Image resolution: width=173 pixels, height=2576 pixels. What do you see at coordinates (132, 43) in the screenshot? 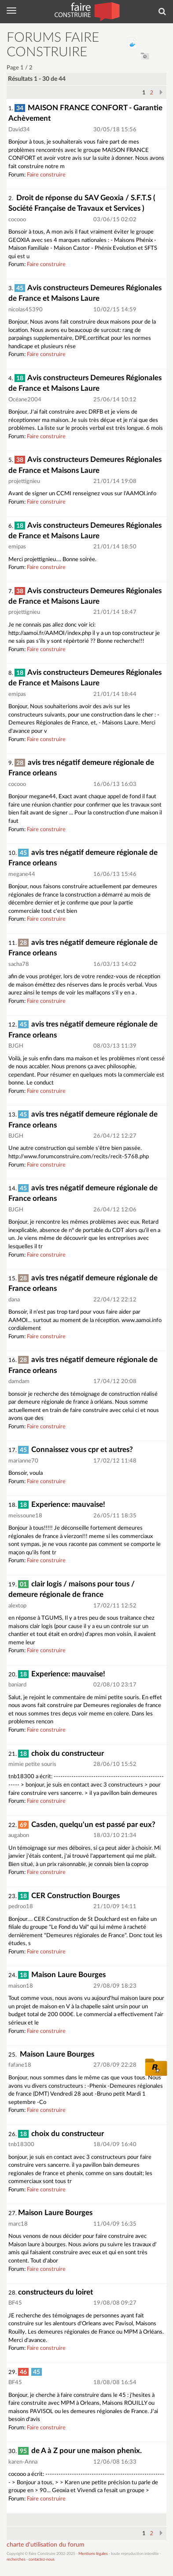
I see `a dockerfile or docker configuration file` at bounding box center [132, 43].